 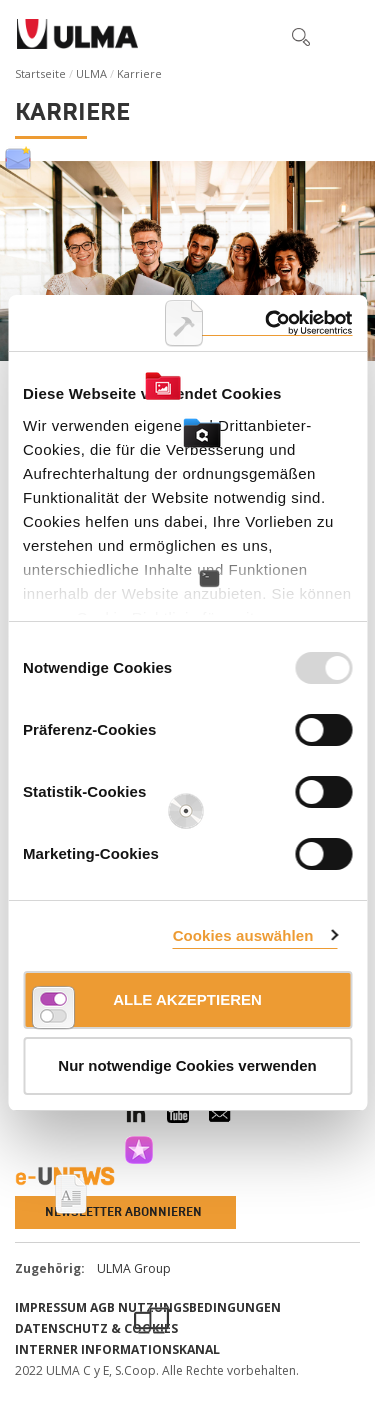 What do you see at coordinates (202, 434) in the screenshot?
I see `open quixel assets folder` at bounding box center [202, 434].